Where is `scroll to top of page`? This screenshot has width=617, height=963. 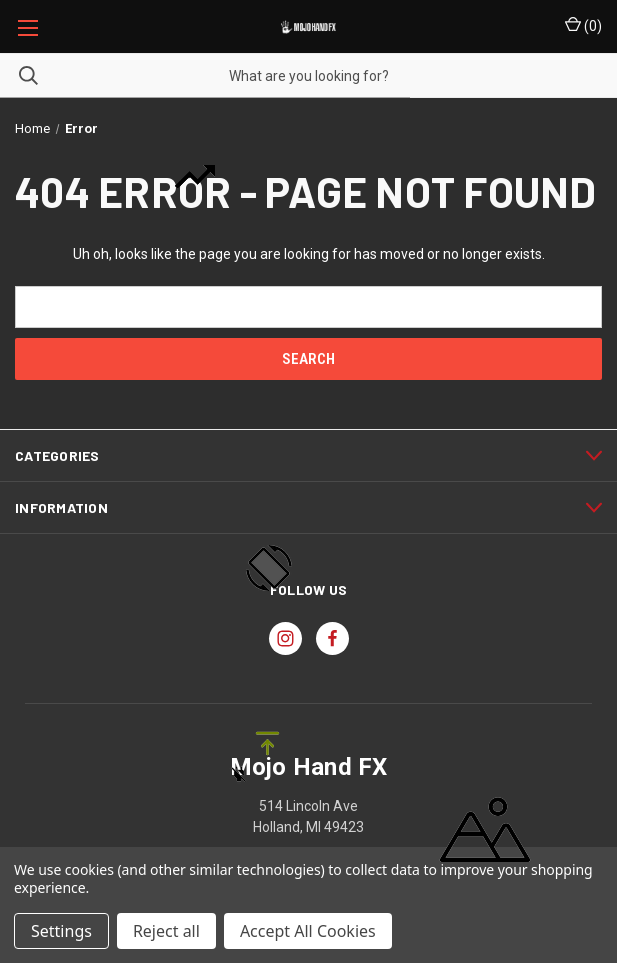
scroll to top of page is located at coordinates (267, 743).